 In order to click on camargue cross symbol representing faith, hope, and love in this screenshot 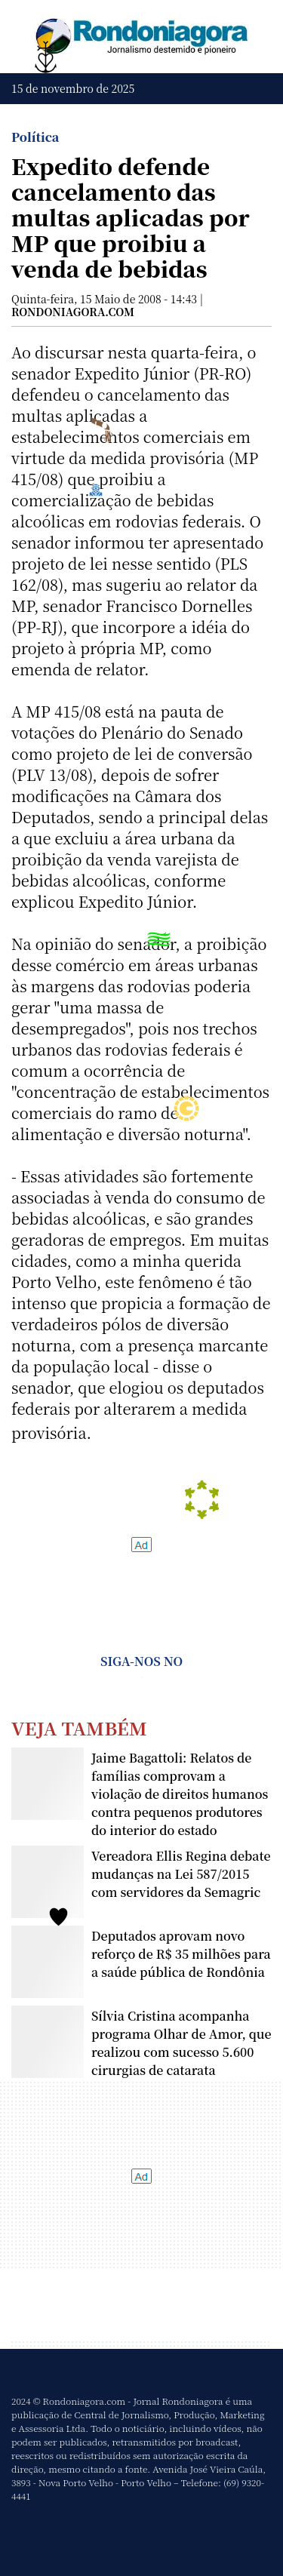, I will do `click(45, 57)`.